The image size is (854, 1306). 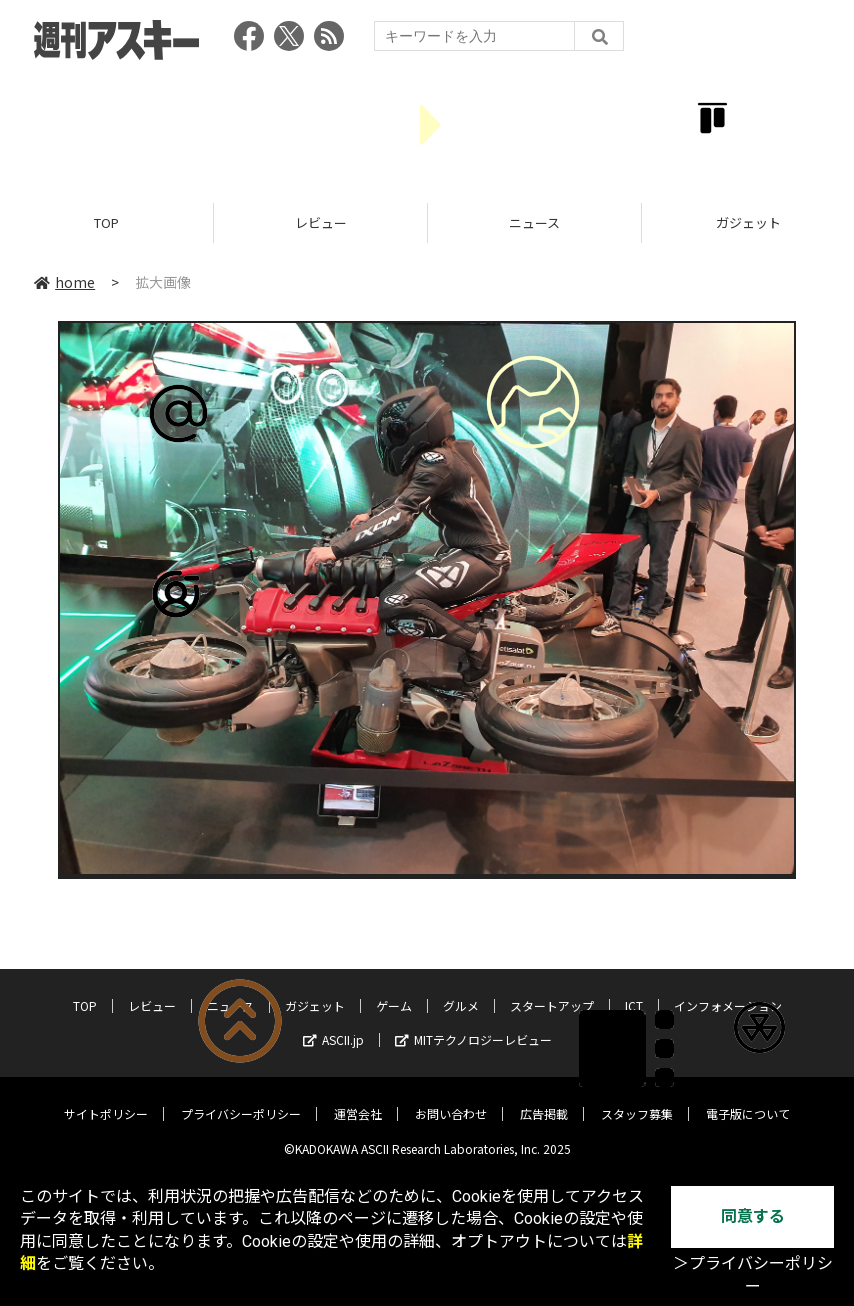 What do you see at coordinates (178, 413) in the screenshot?
I see `mention a user in a post or comment` at bounding box center [178, 413].